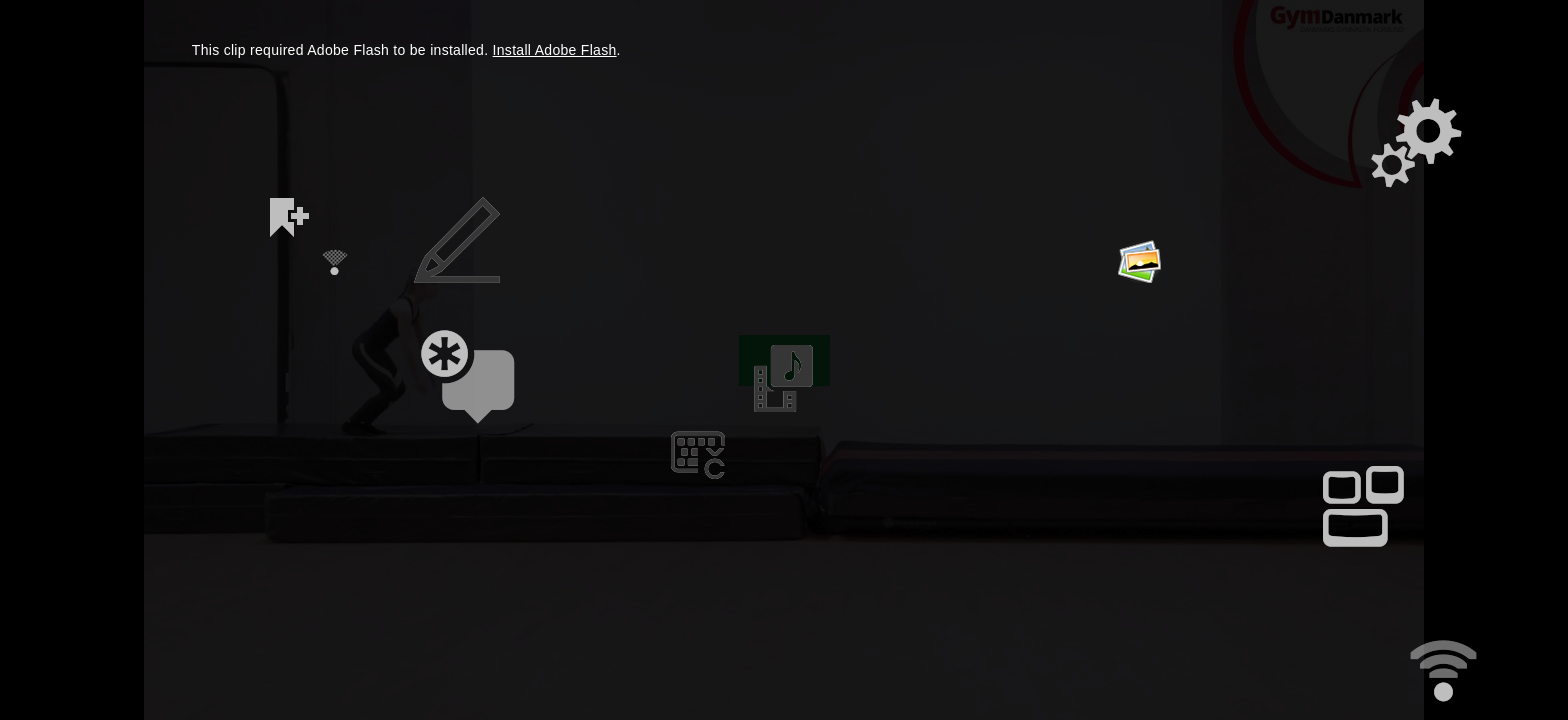 The height and width of the screenshot is (720, 1568). I want to click on indicates weak wireless network signal strength, so click(1443, 668).